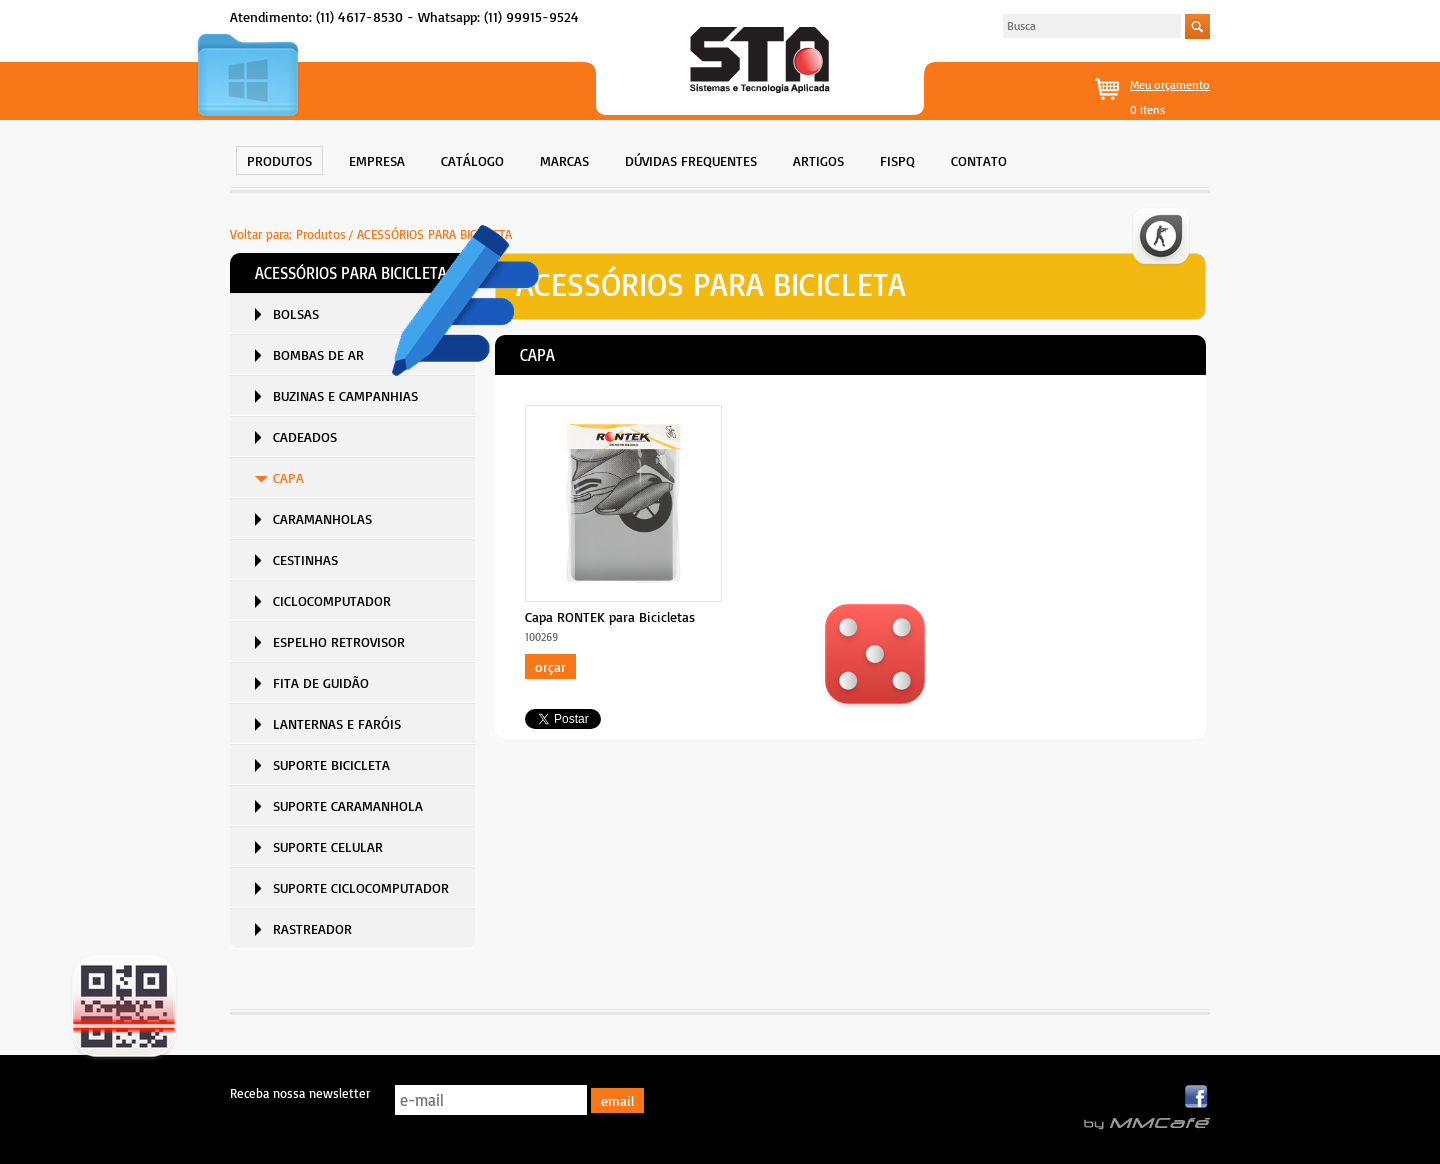 This screenshot has width=1440, height=1164. What do you see at coordinates (467, 300) in the screenshot?
I see `open the text editor application` at bounding box center [467, 300].